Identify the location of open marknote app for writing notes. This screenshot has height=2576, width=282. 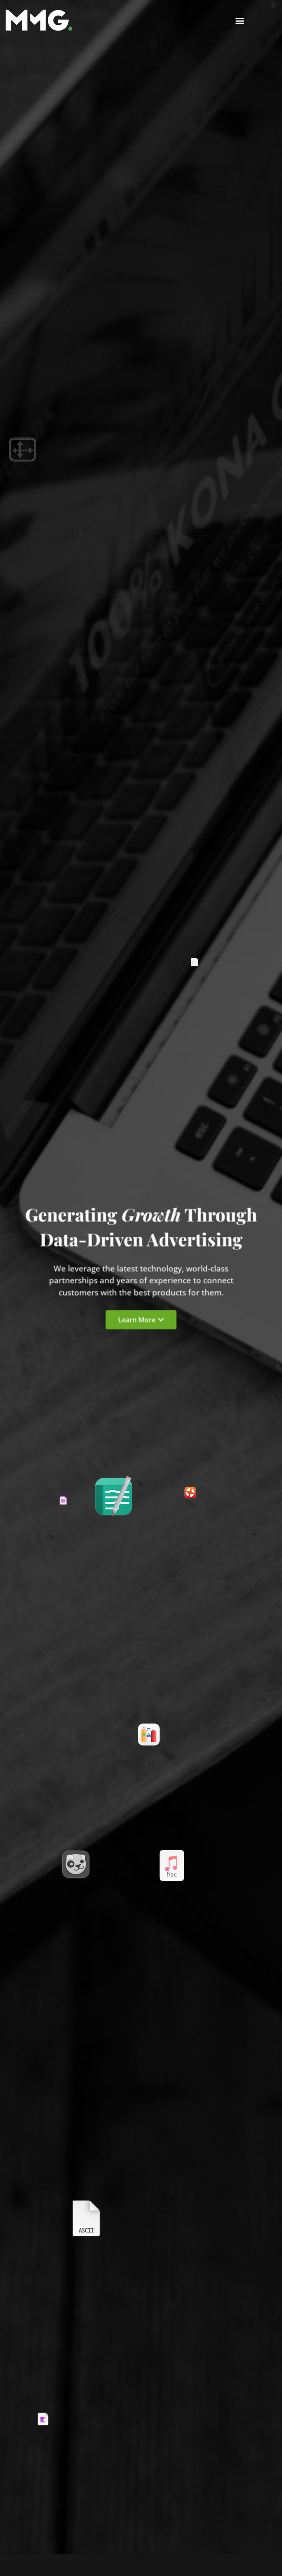
(113, 1496).